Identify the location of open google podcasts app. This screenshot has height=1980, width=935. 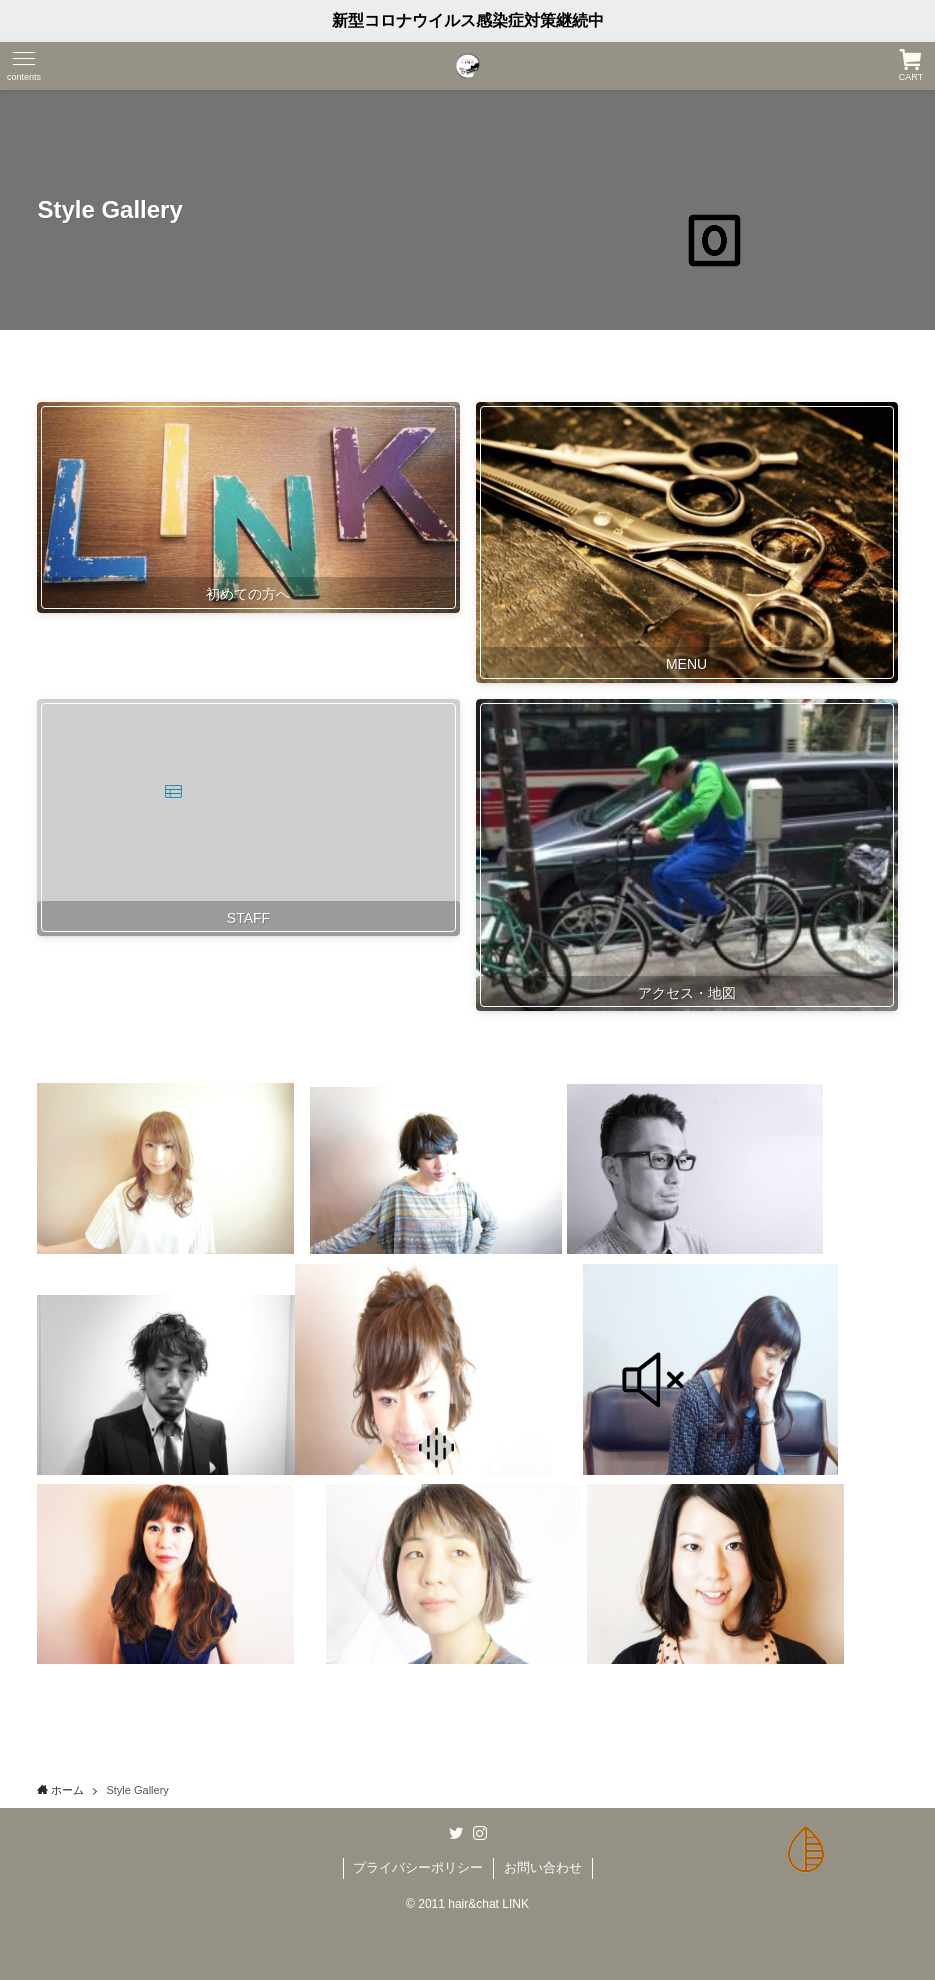
(436, 1447).